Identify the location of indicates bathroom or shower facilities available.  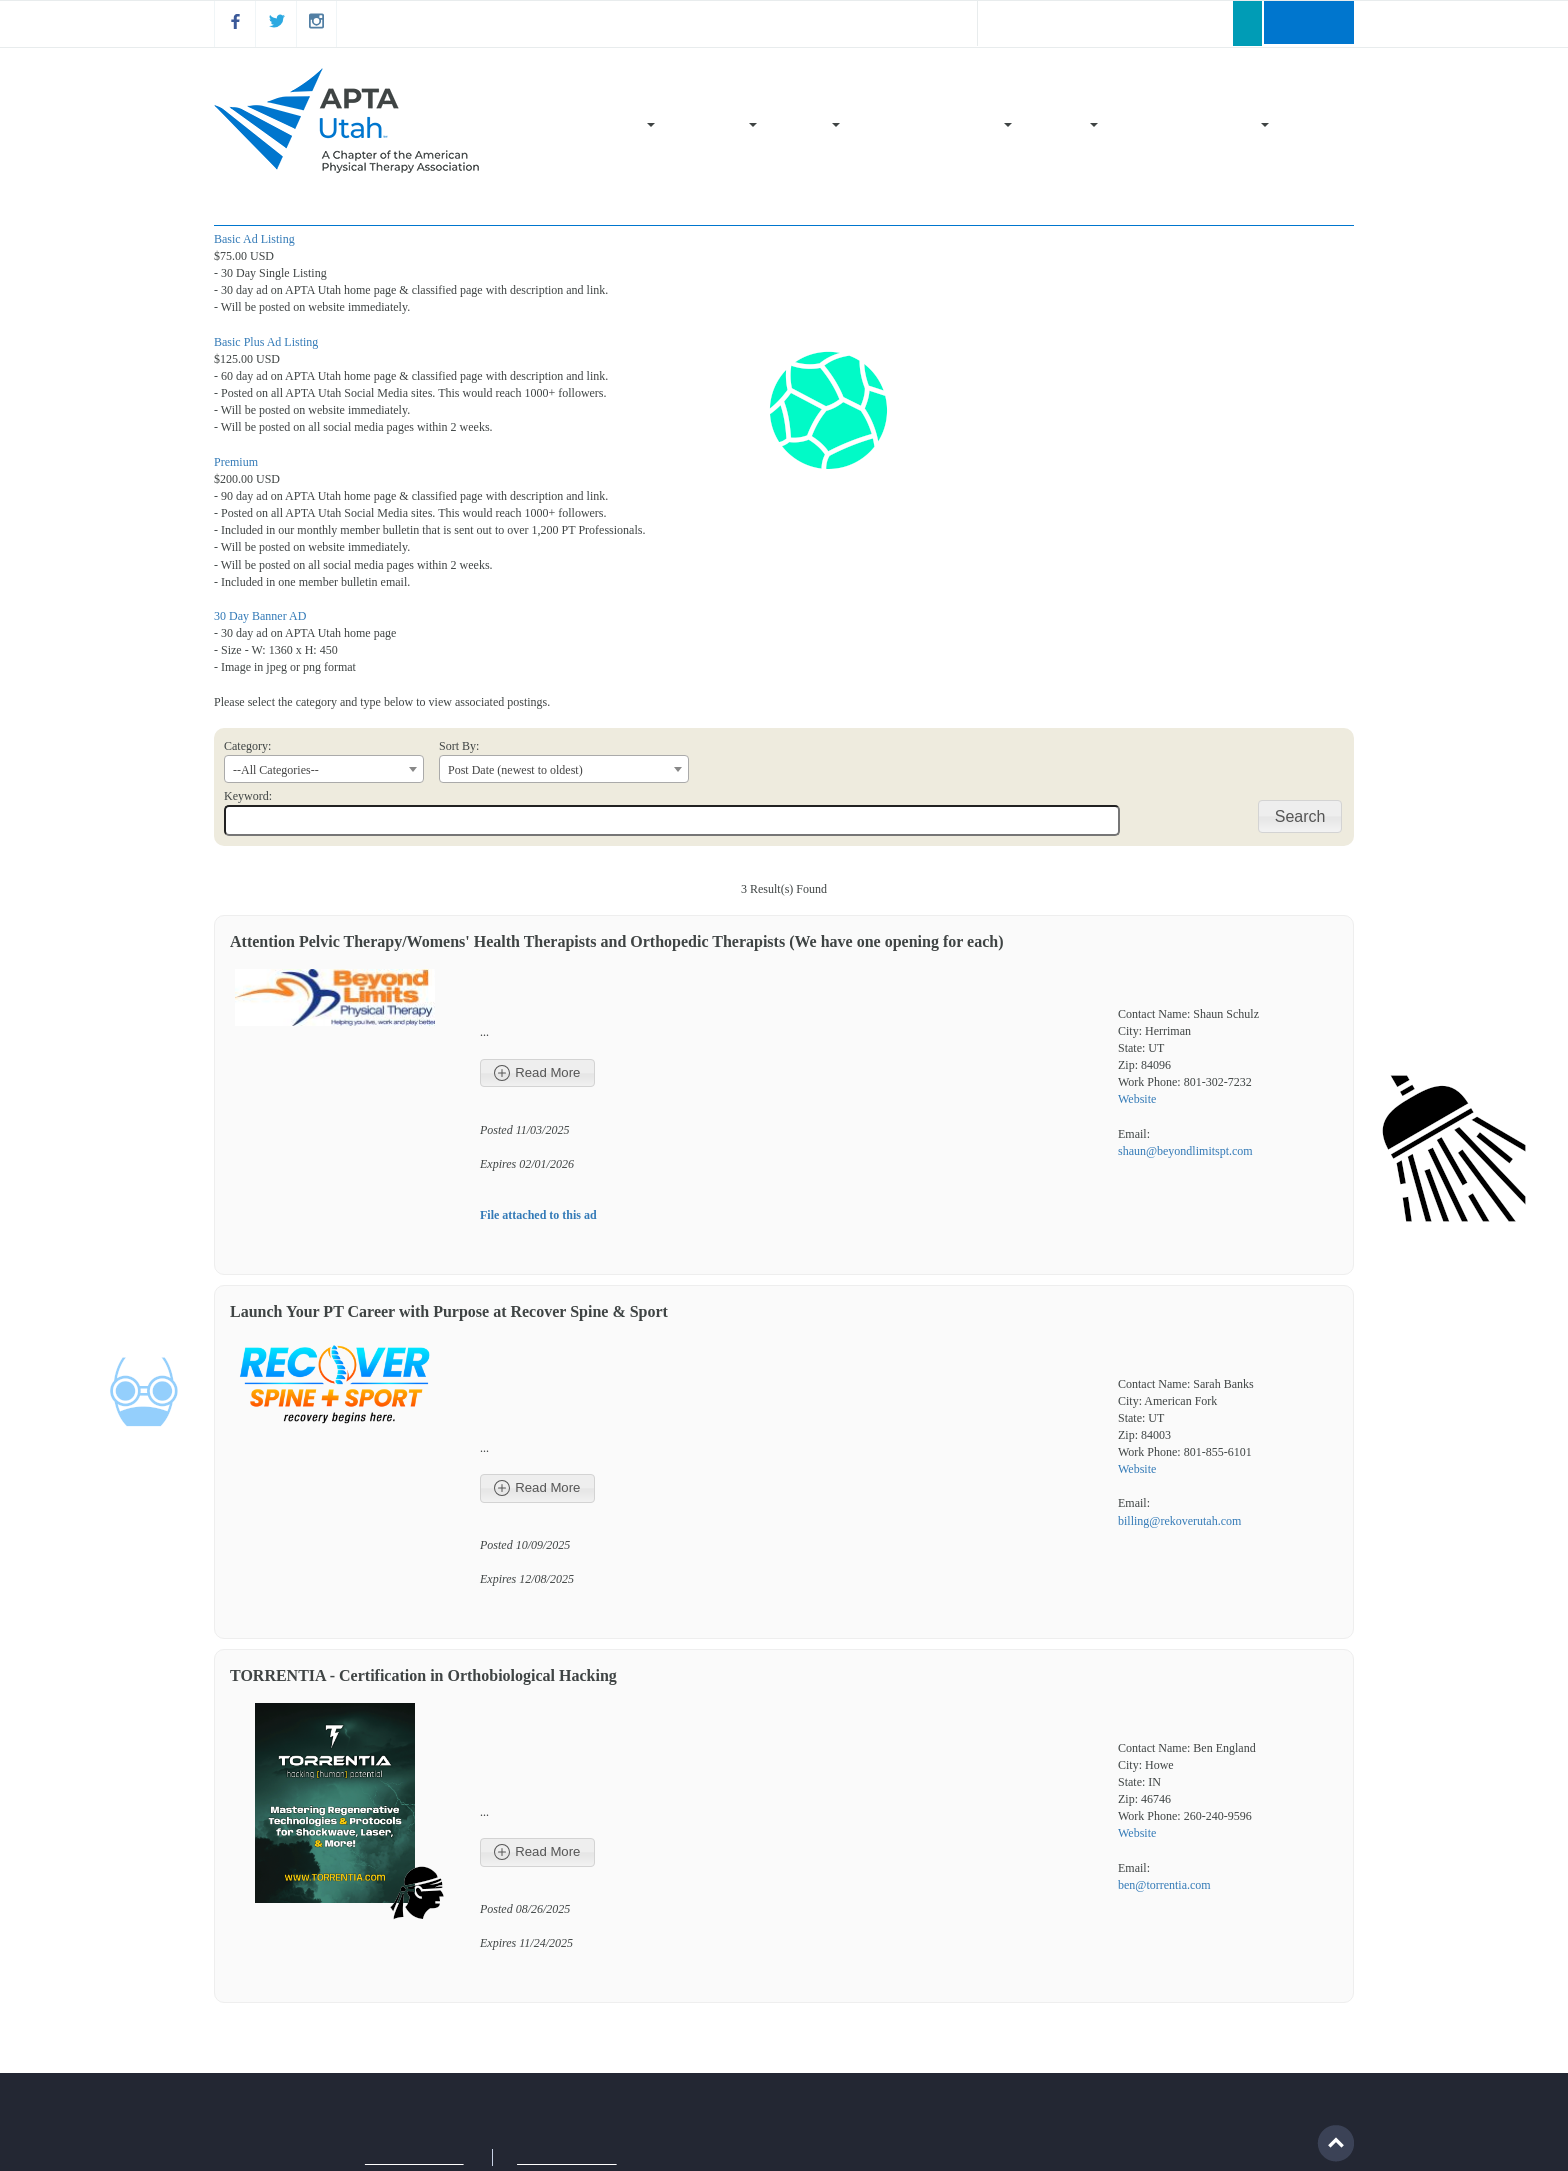
(1452, 1148).